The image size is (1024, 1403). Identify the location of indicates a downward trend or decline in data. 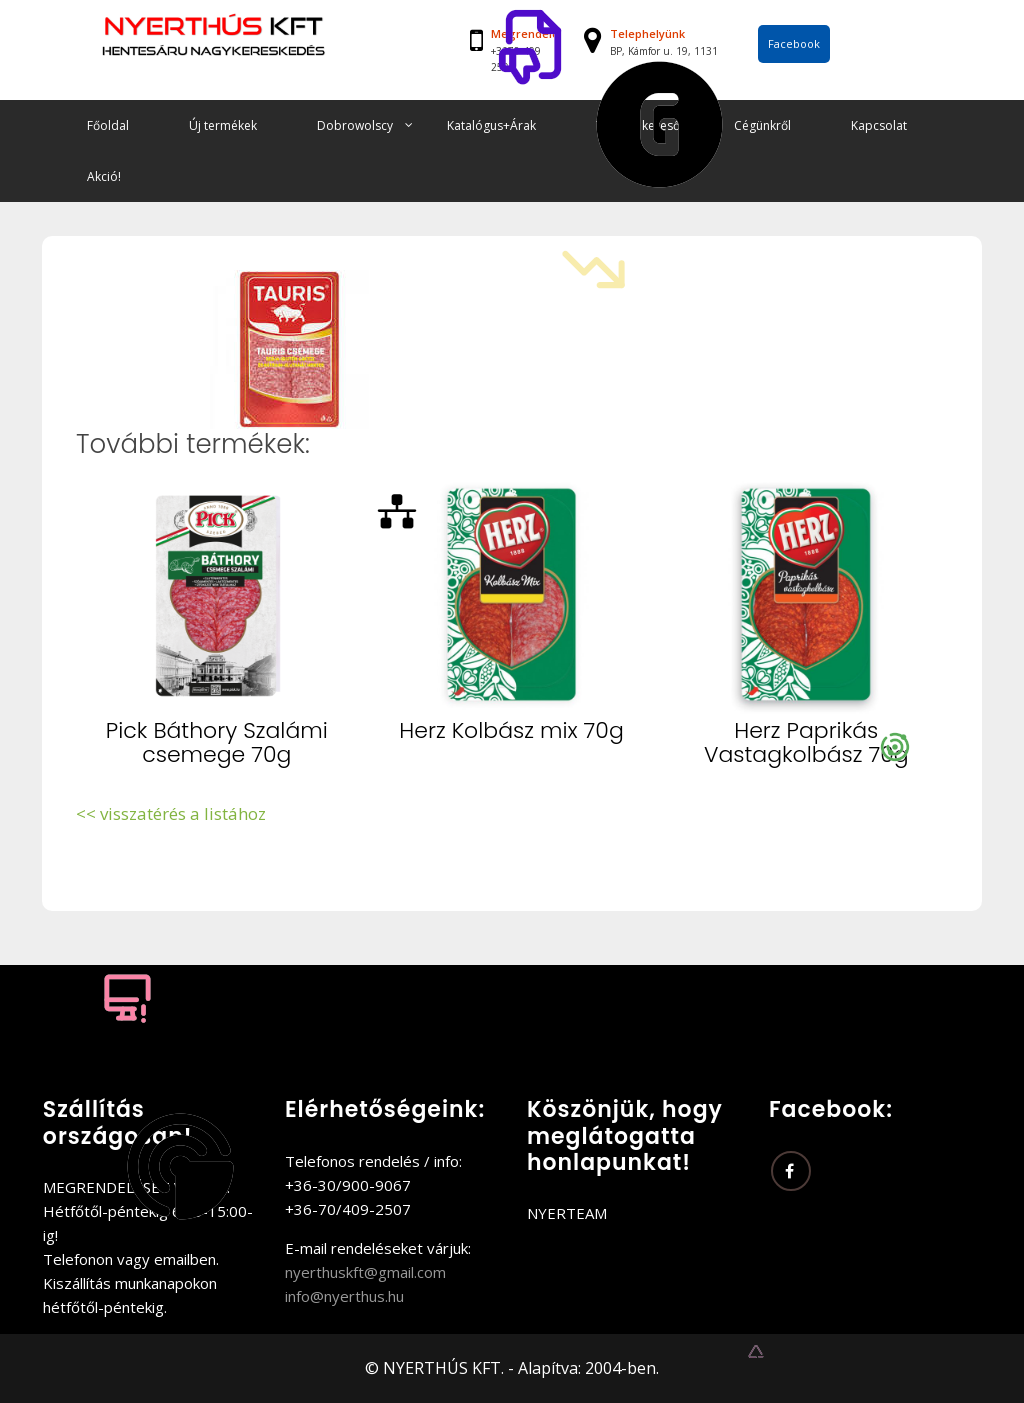
(593, 269).